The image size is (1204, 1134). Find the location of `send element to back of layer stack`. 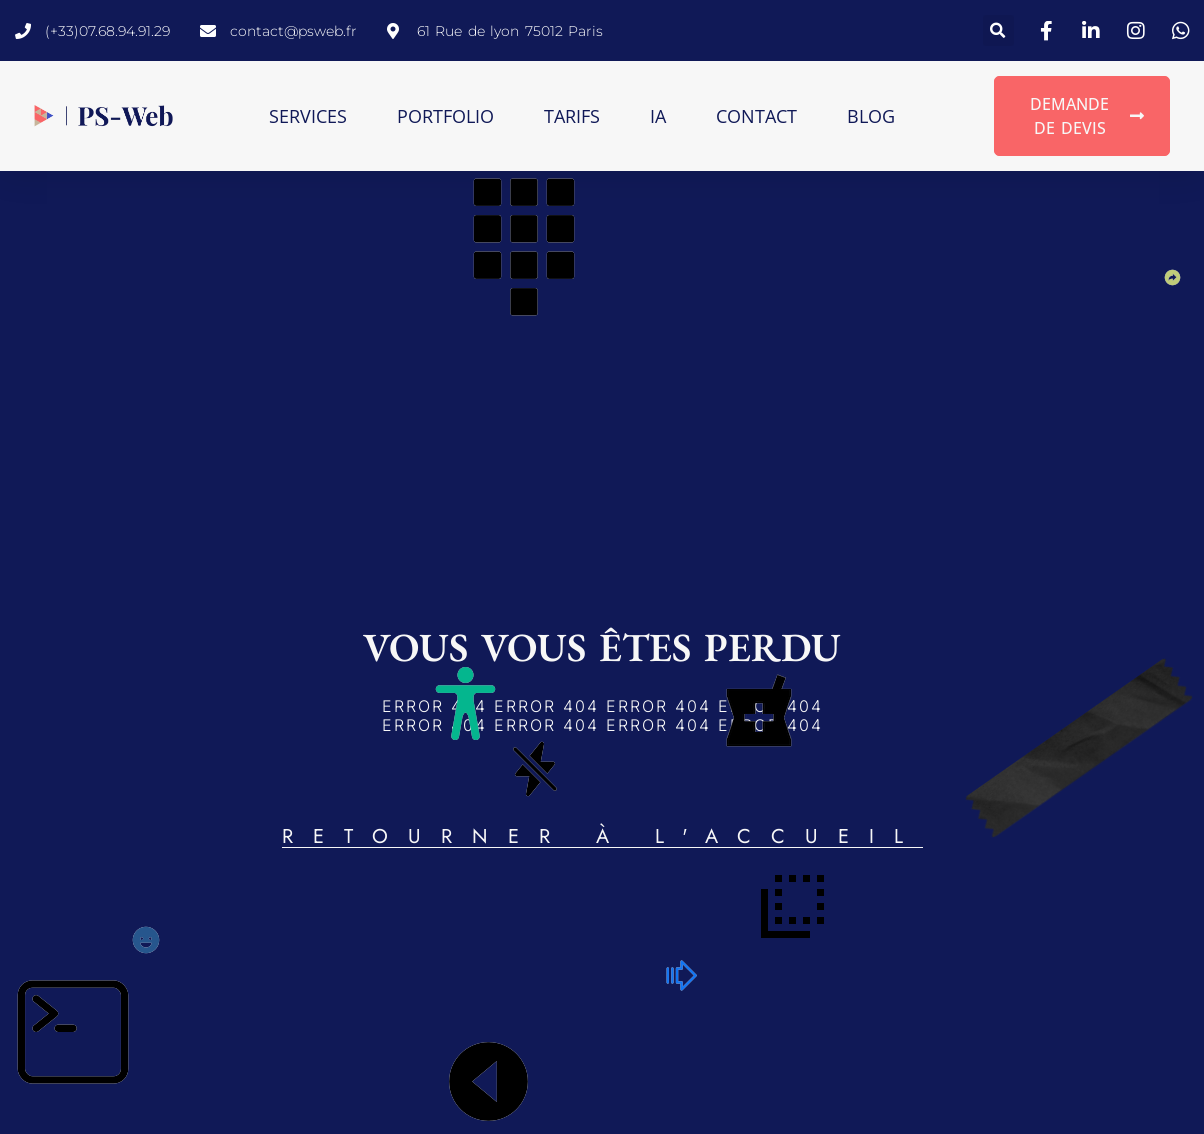

send element to back of layer stack is located at coordinates (792, 906).